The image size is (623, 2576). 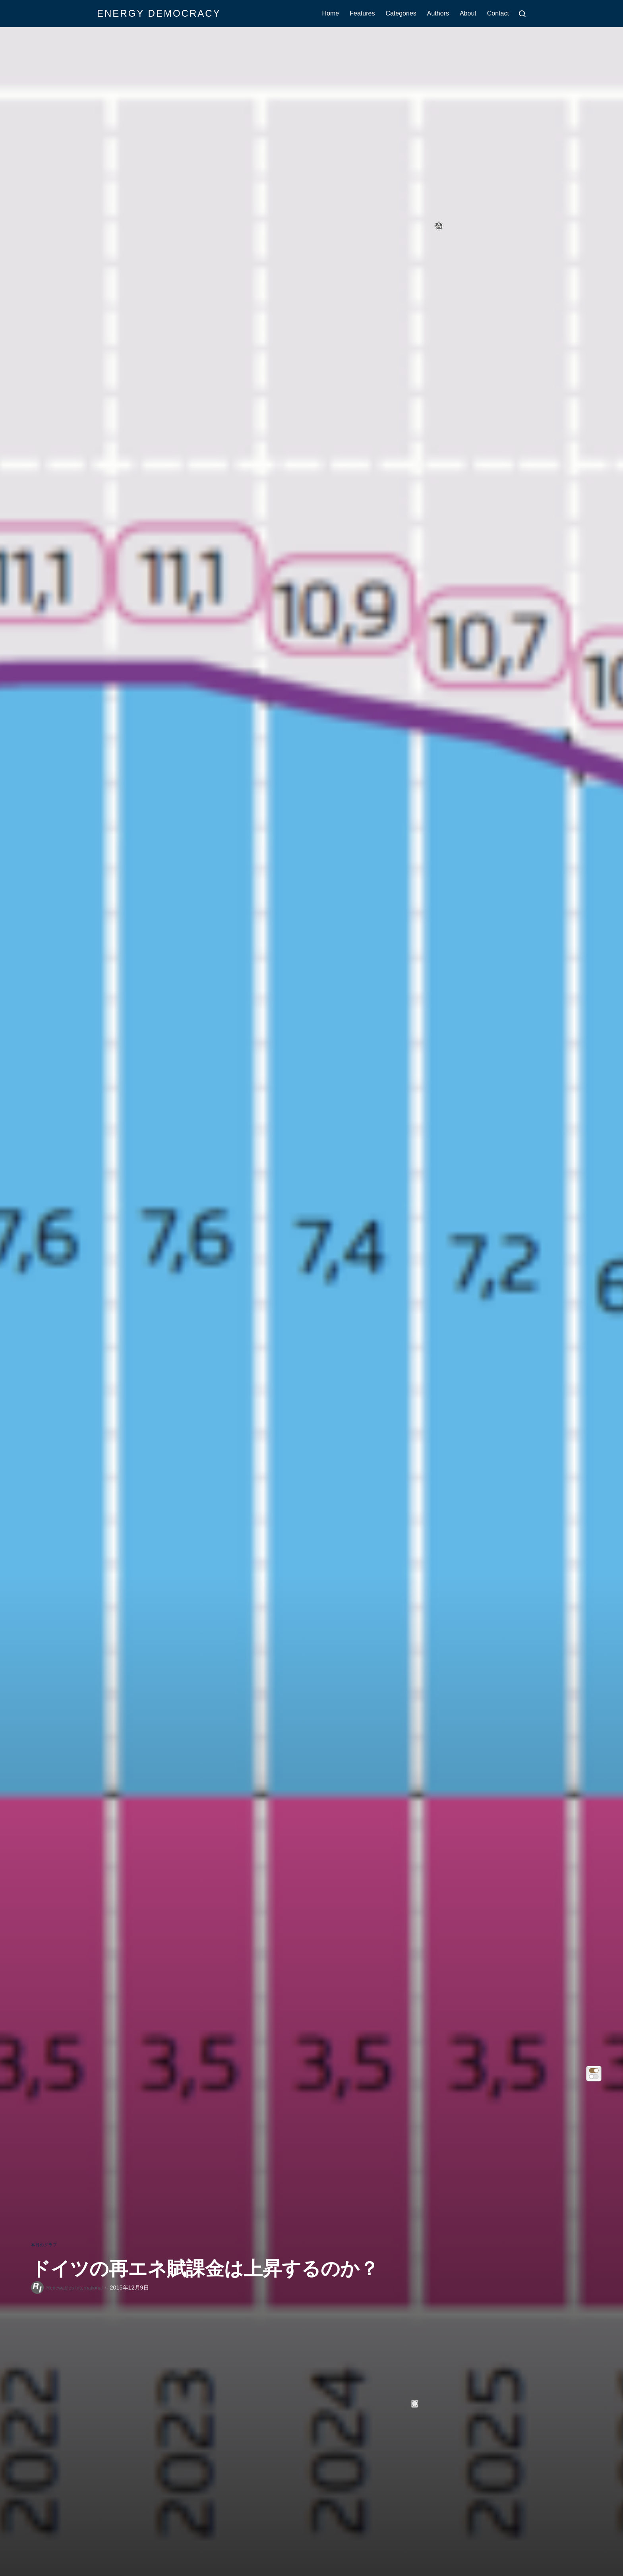 I want to click on open the software updater application, so click(x=439, y=226).